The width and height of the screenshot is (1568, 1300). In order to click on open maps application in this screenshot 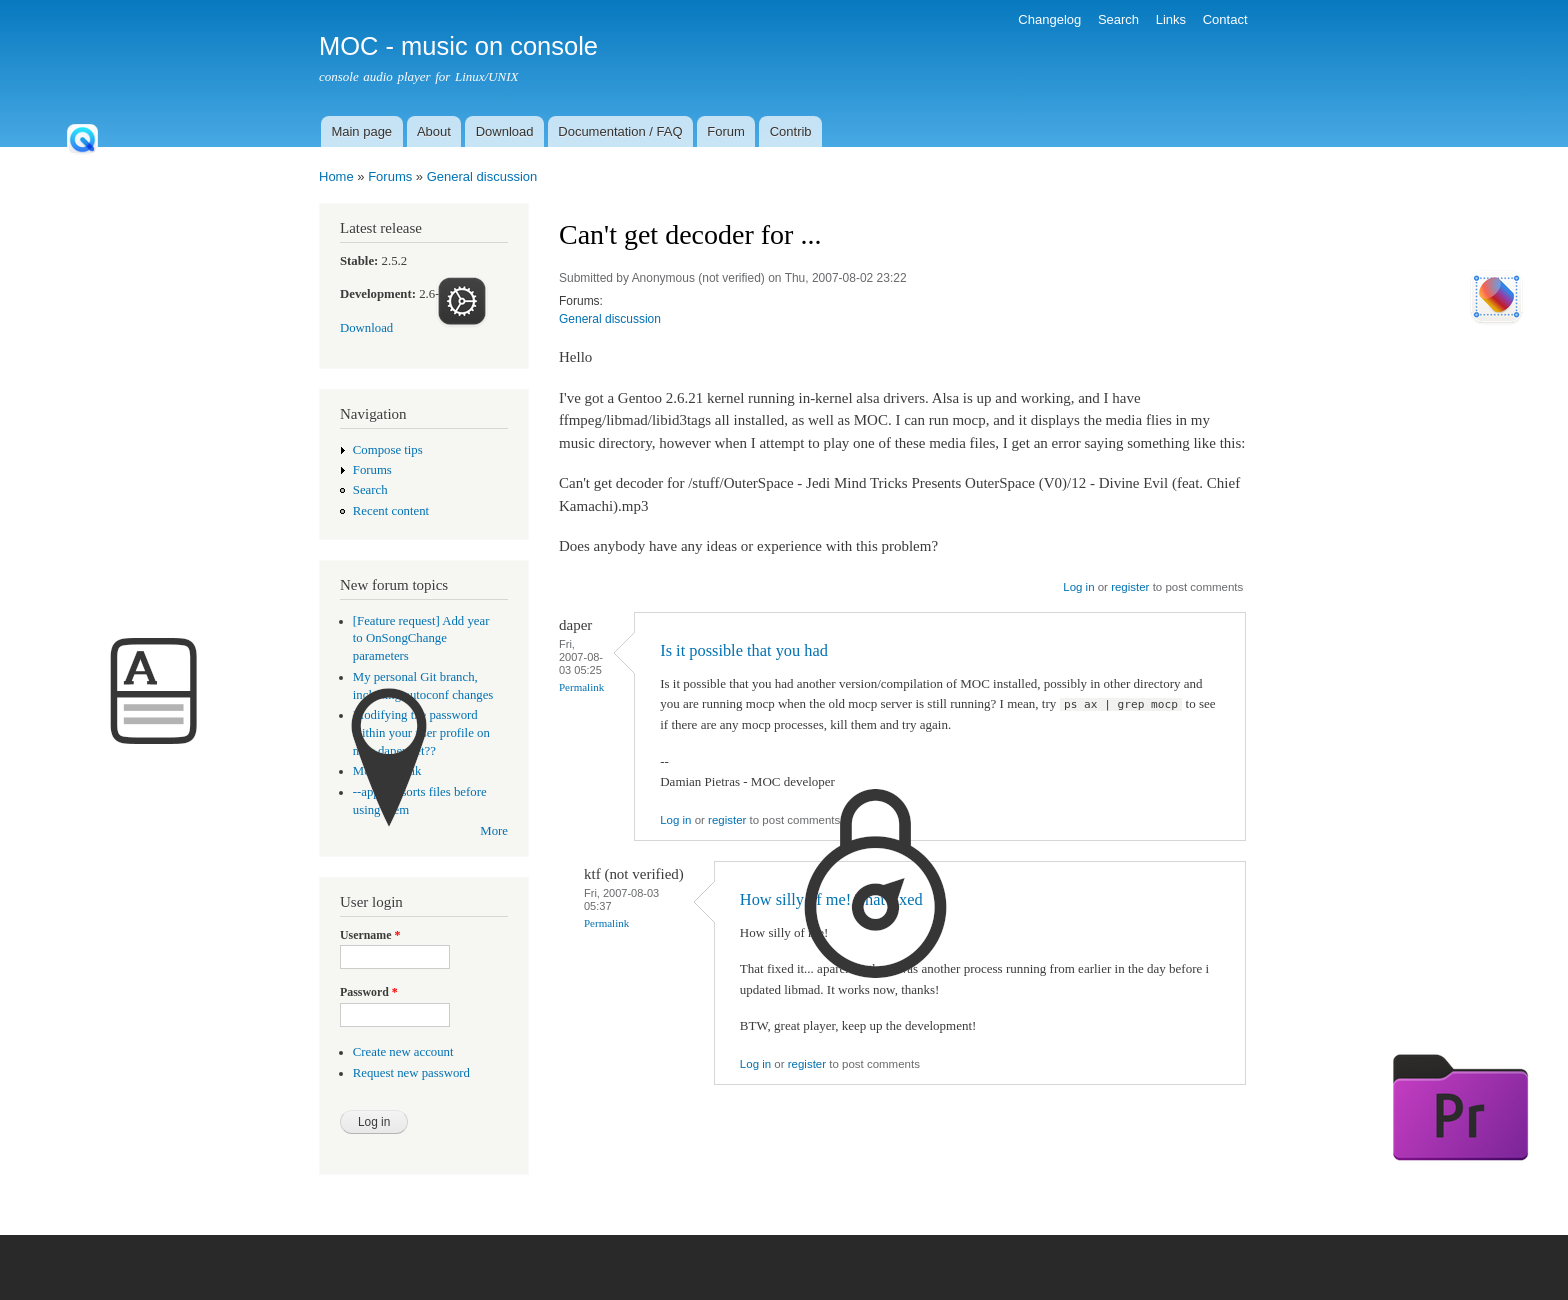, I will do `click(389, 754)`.